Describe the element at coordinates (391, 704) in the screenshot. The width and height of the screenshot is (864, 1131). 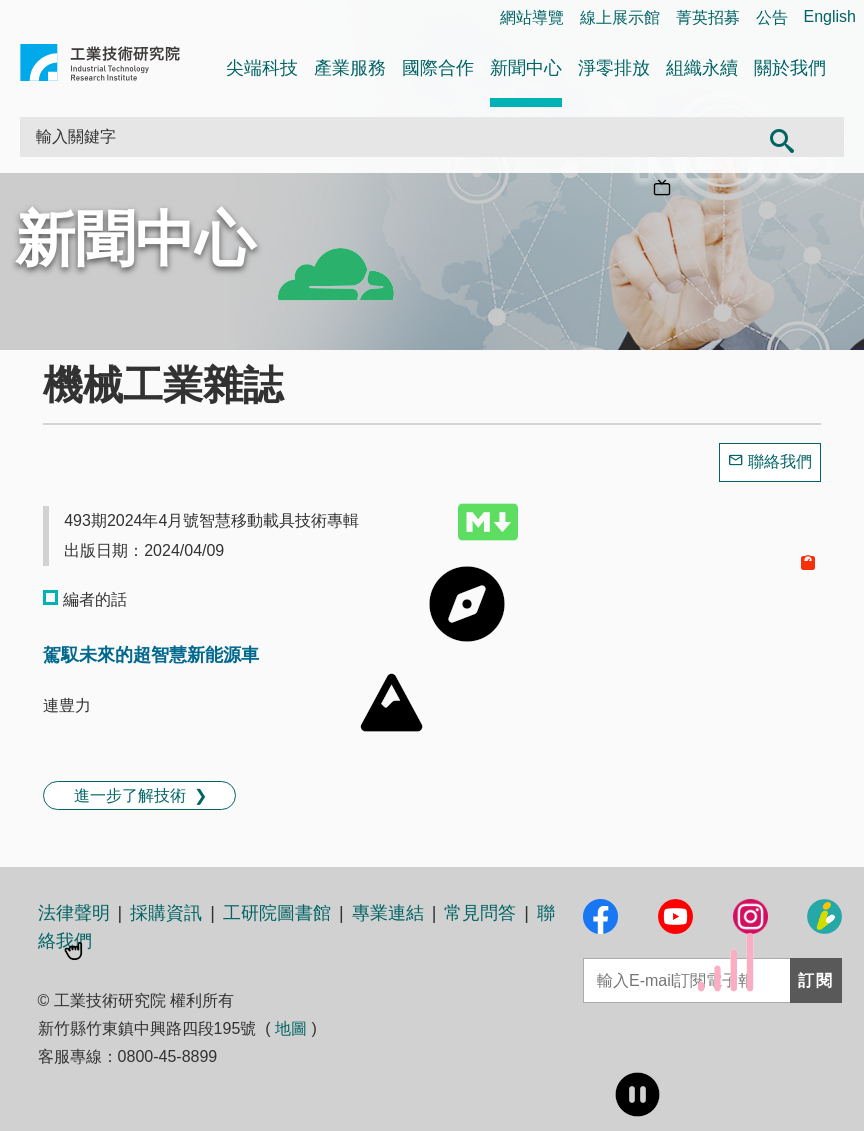
I see `view outdoor or nature-related content` at that location.